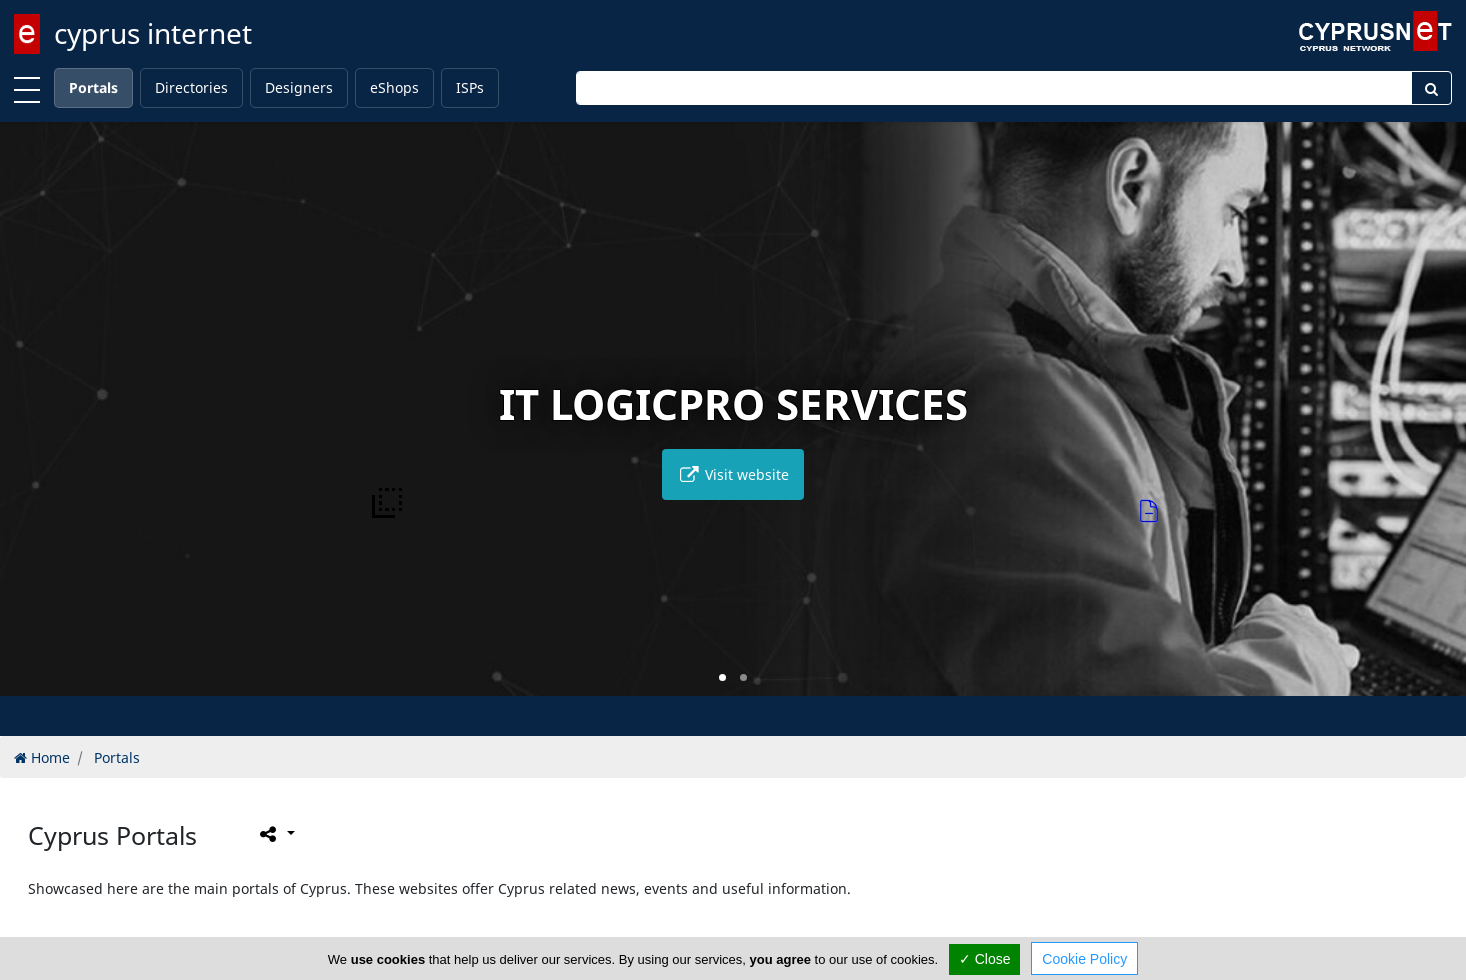 The width and height of the screenshot is (1466, 980). Describe the element at coordinates (387, 503) in the screenshot. I see `send element to back of layer stack` at that location.